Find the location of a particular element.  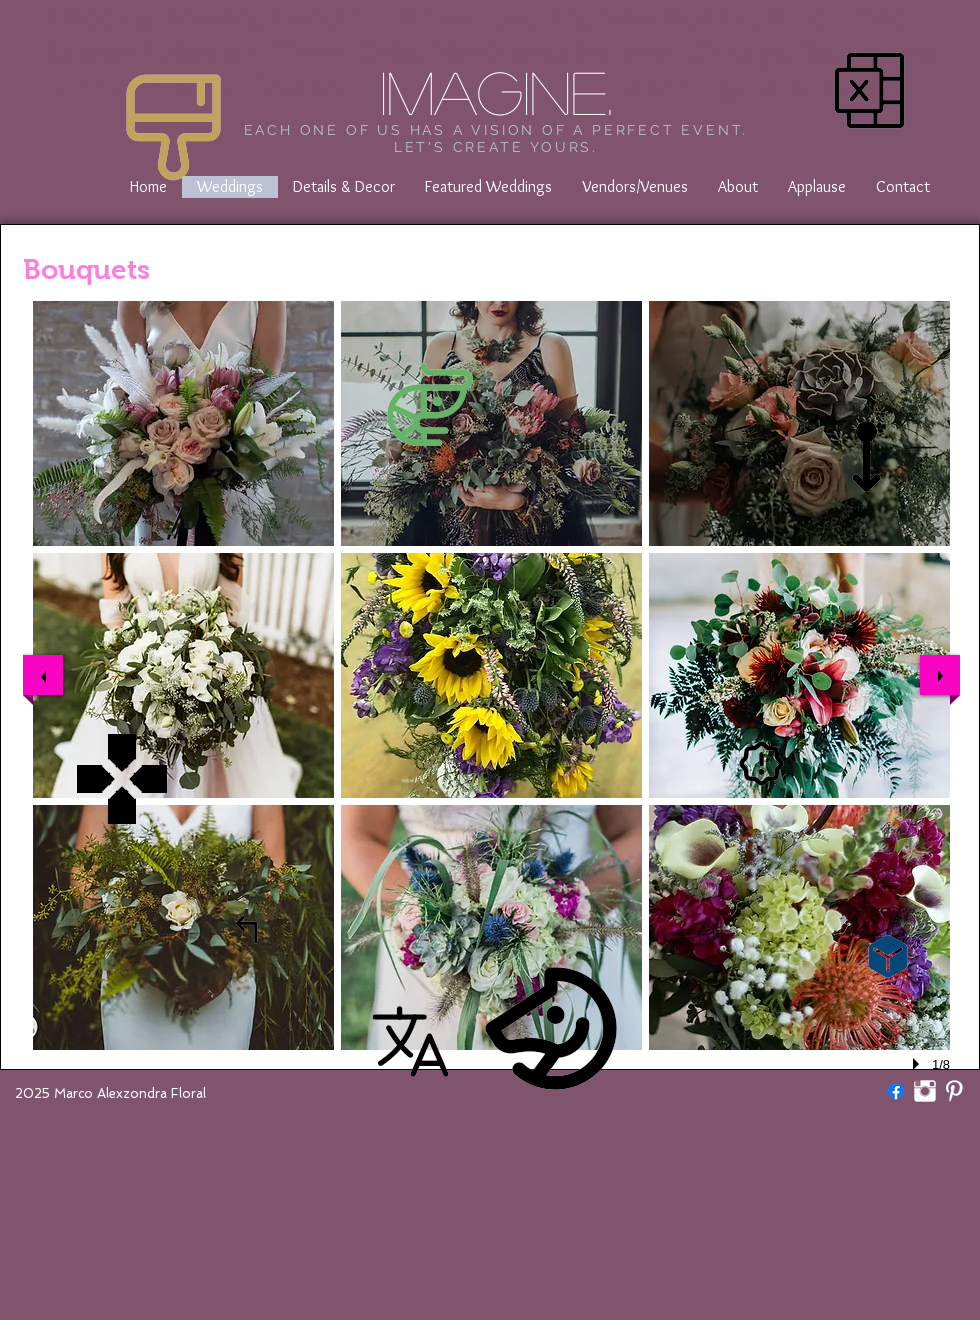

open Microsoft Excel is located at coordinates (872, 90).